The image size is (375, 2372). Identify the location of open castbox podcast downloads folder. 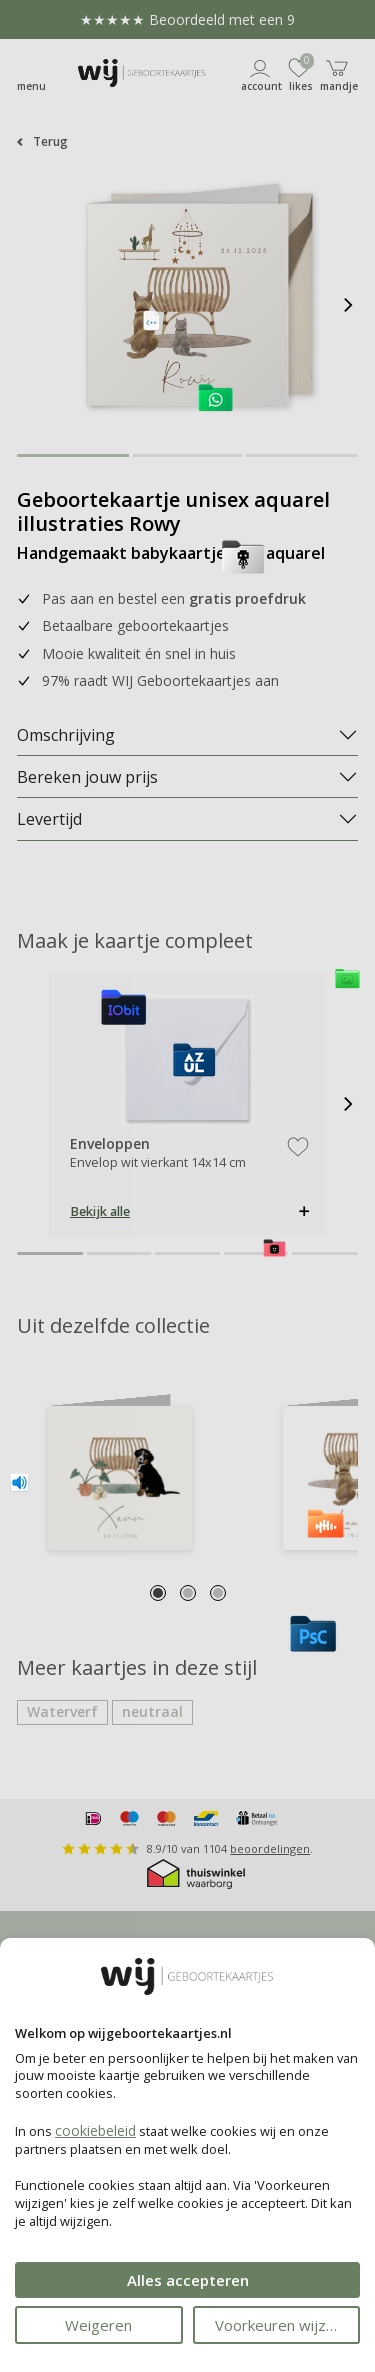
(325, 1524).